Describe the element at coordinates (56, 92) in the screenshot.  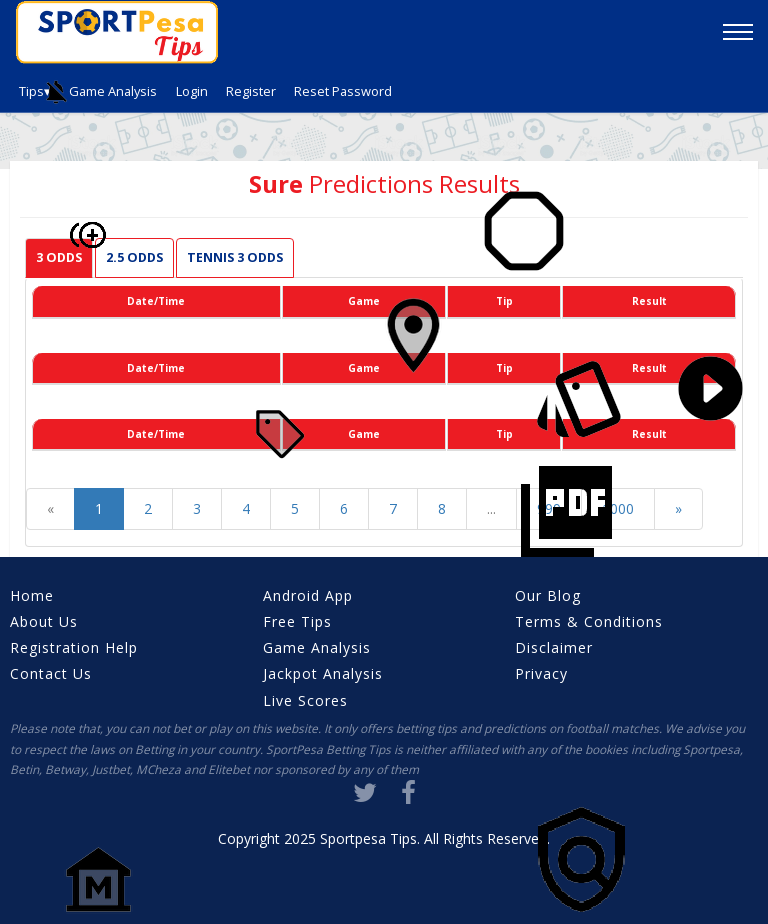
I see `mute or disable notifications` at that location.